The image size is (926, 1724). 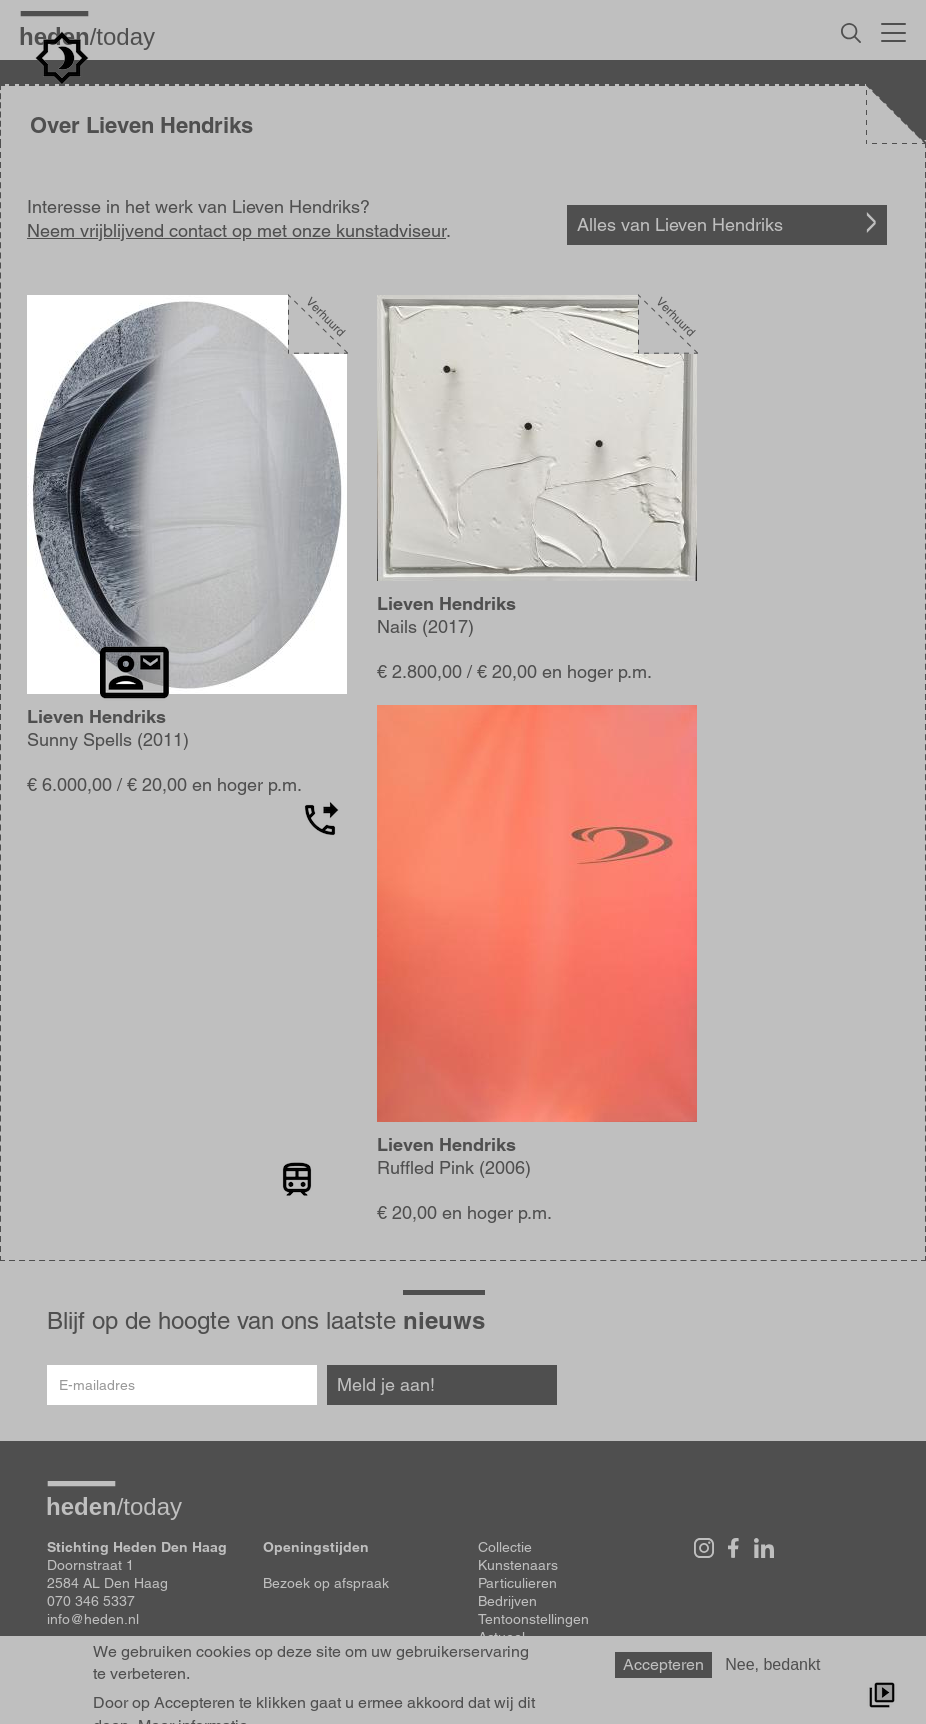 I want to click on toggle dark mode or night theme, so click(x=62, y=58).